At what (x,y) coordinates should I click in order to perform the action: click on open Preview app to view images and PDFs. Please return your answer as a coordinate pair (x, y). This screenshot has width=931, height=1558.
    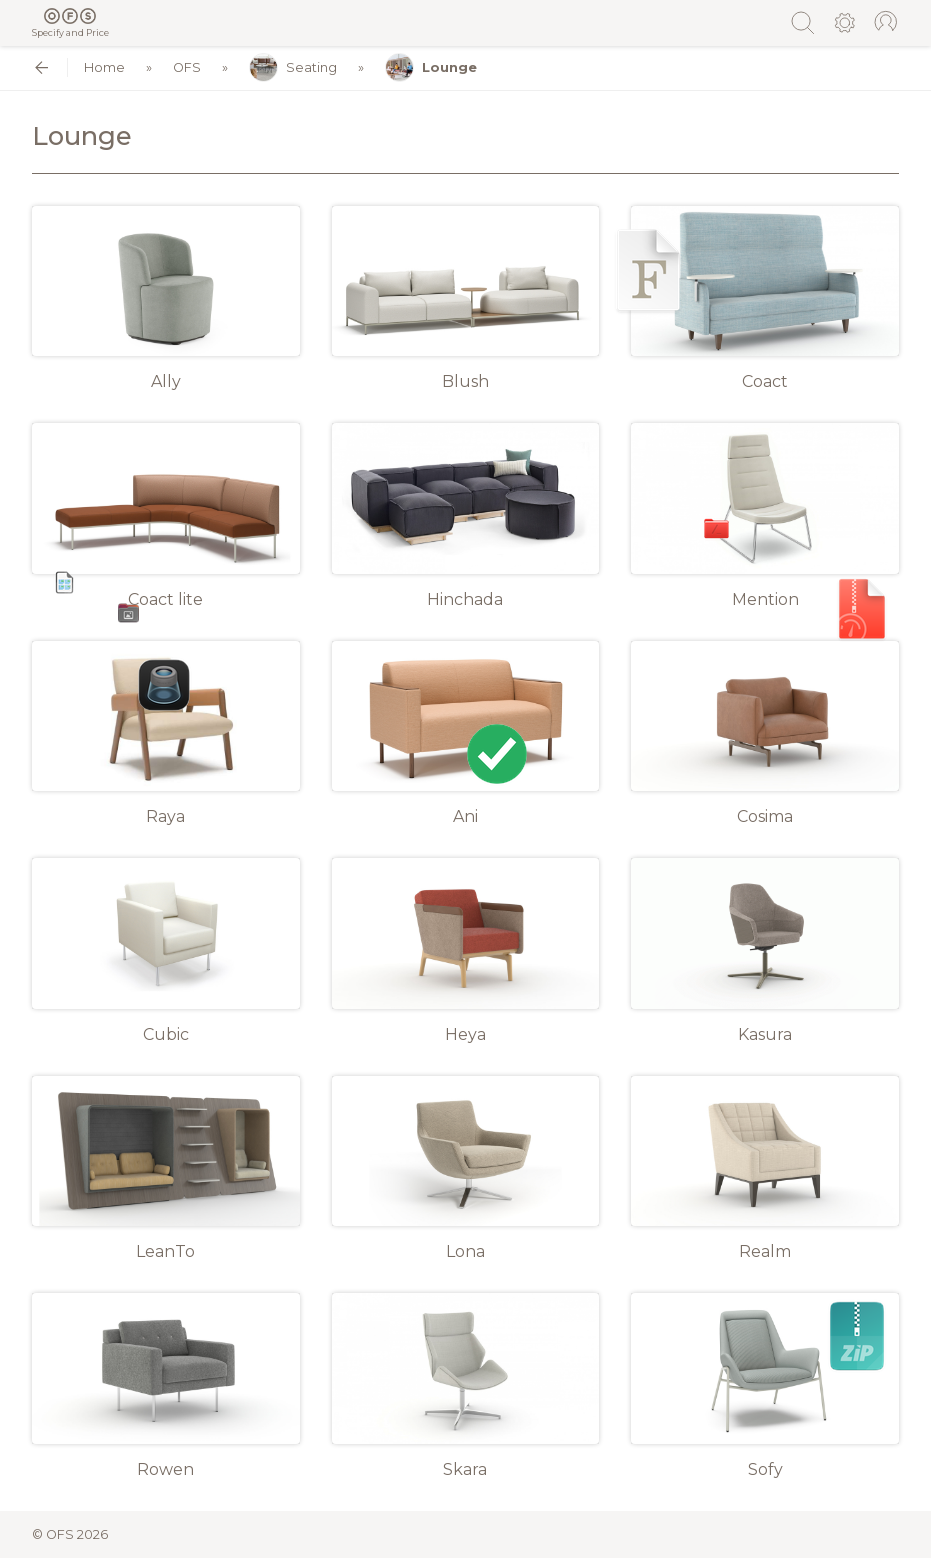
    Looking at the image, I should click on (164, 685).